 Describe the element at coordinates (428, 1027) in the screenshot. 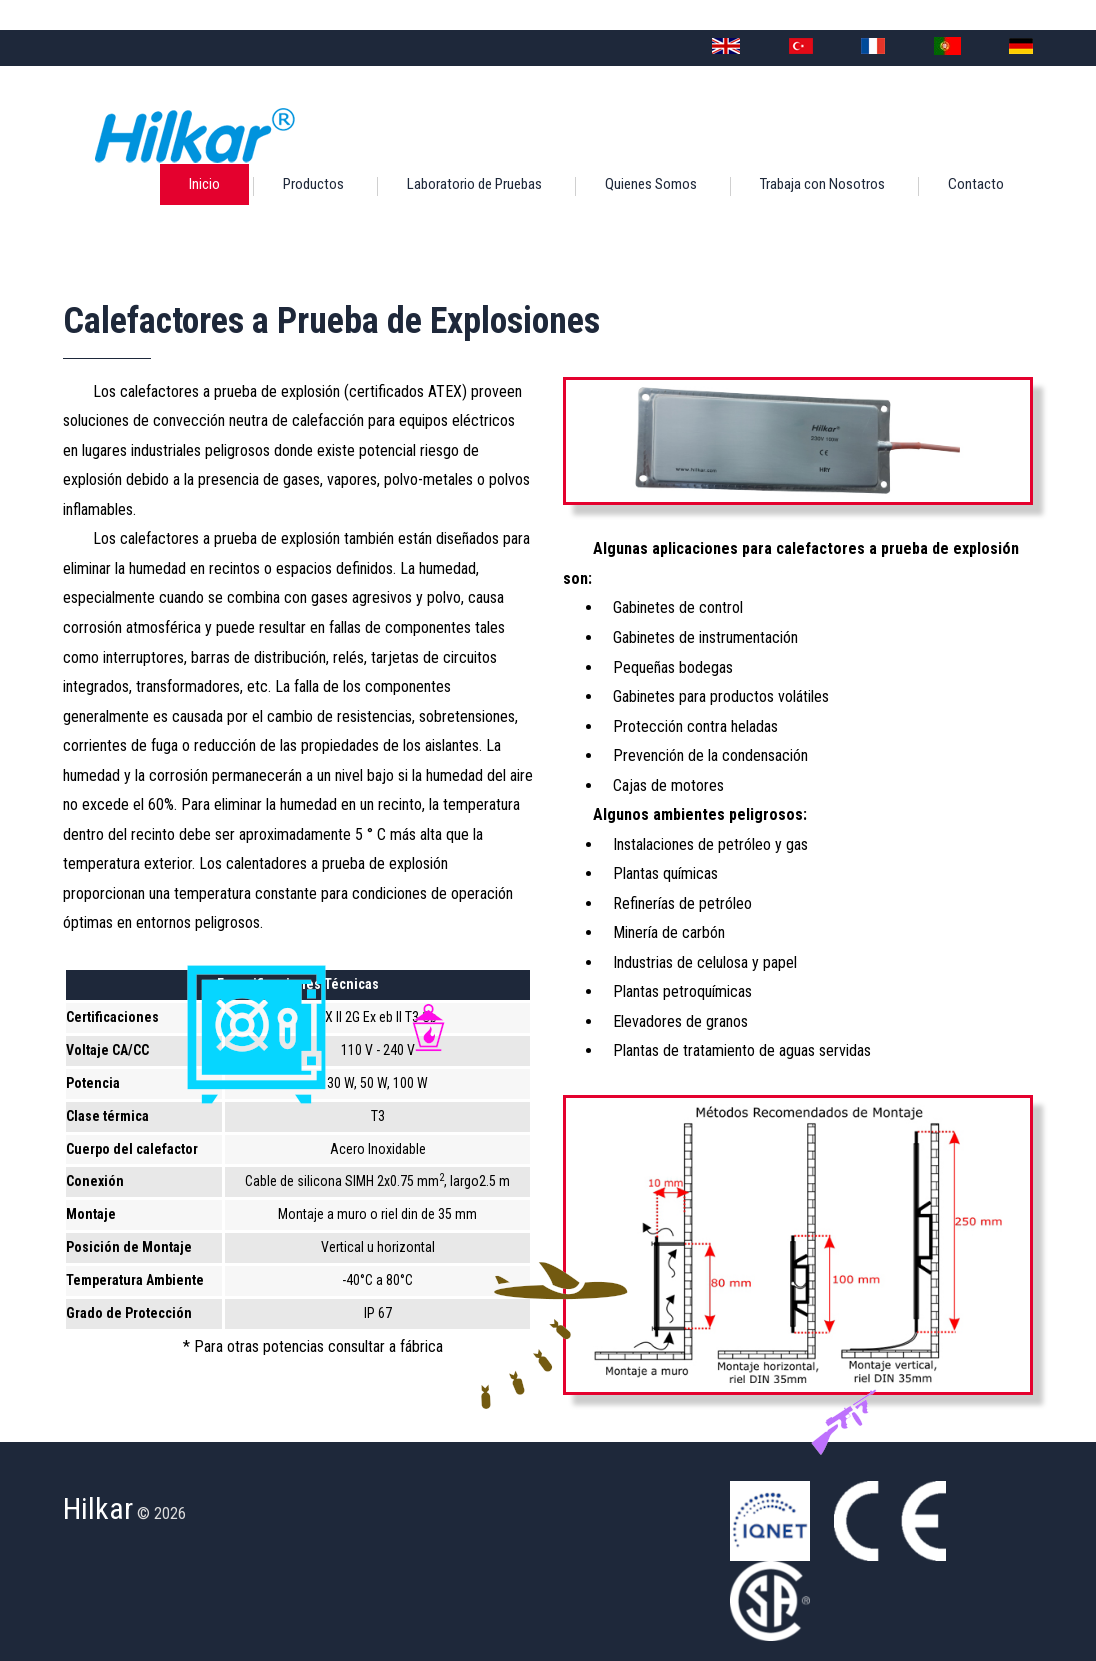

I see `toggle lantern or light source on/off` at that location.